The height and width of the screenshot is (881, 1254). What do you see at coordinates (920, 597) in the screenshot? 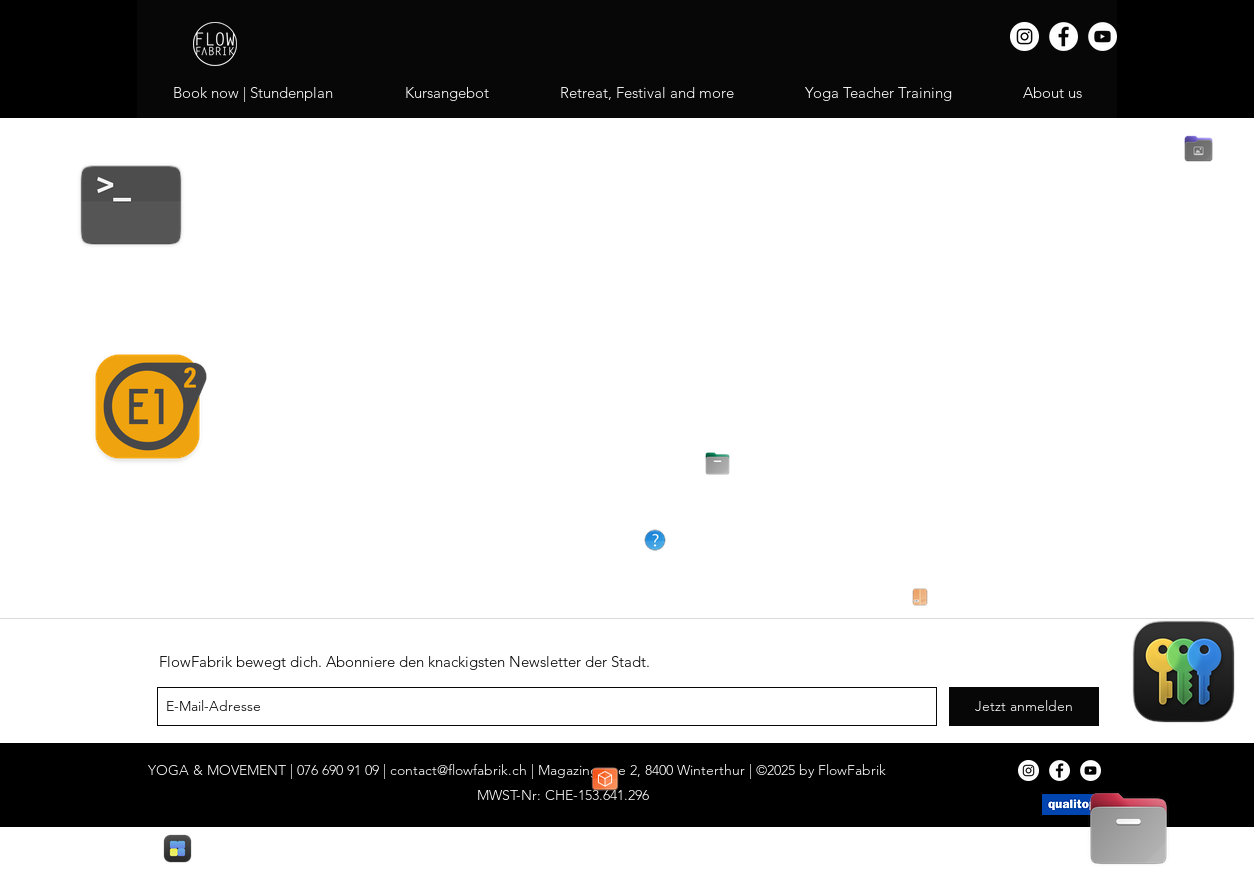
I see `a compressed archive or package file` at bounding box center [920, 597].